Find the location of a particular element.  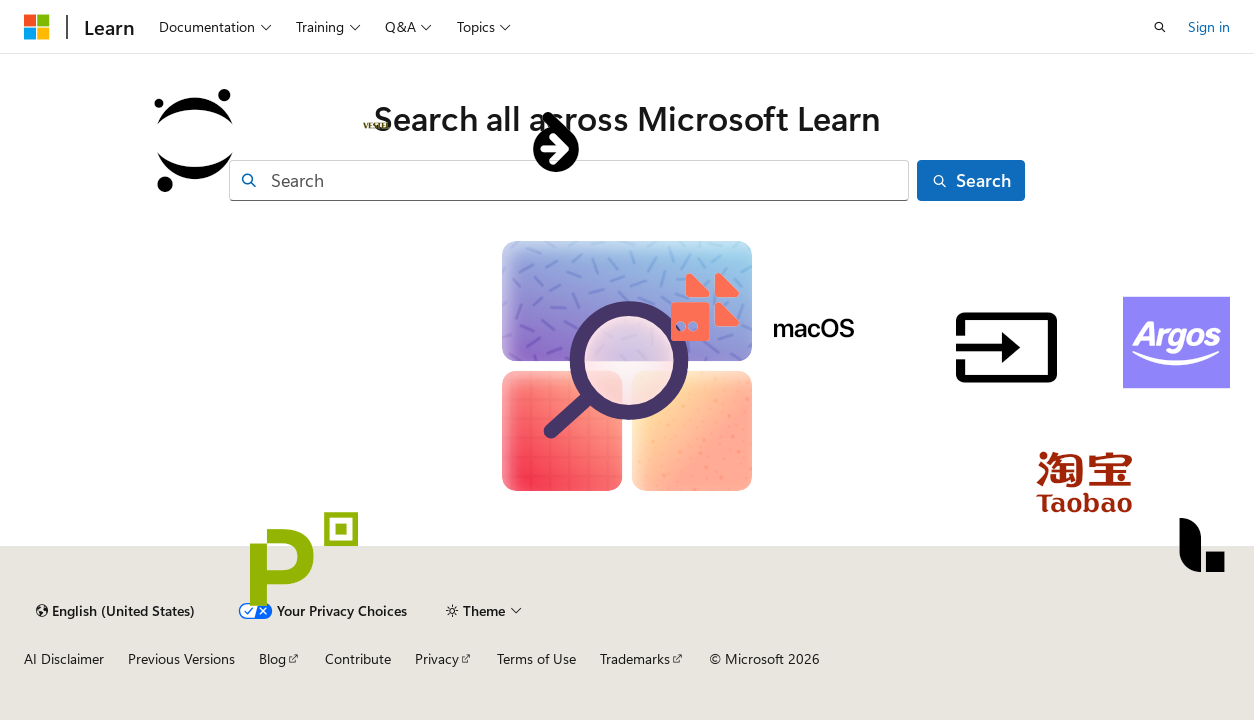

typer app logo is located at coordinates (1006, 347).